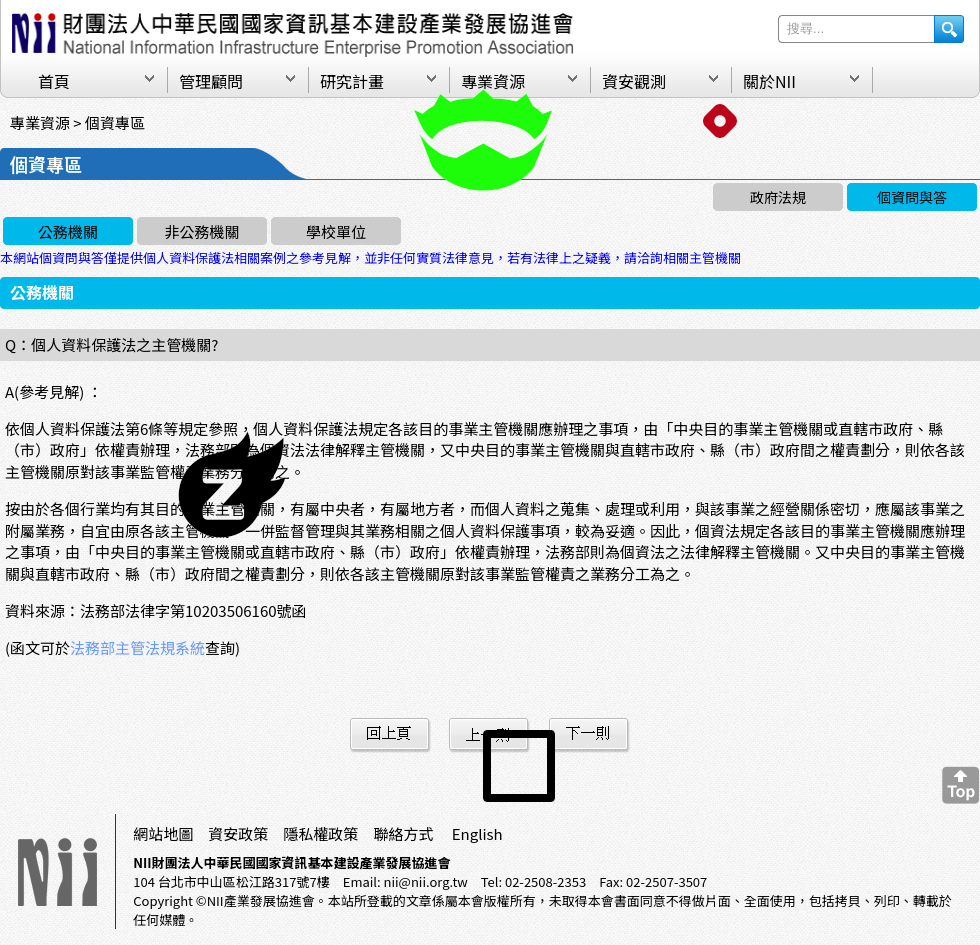 Image resolution: width=980 pixels, height=945 pixels. I want to click on open Hashnode blogging platform, so click(720, 121).